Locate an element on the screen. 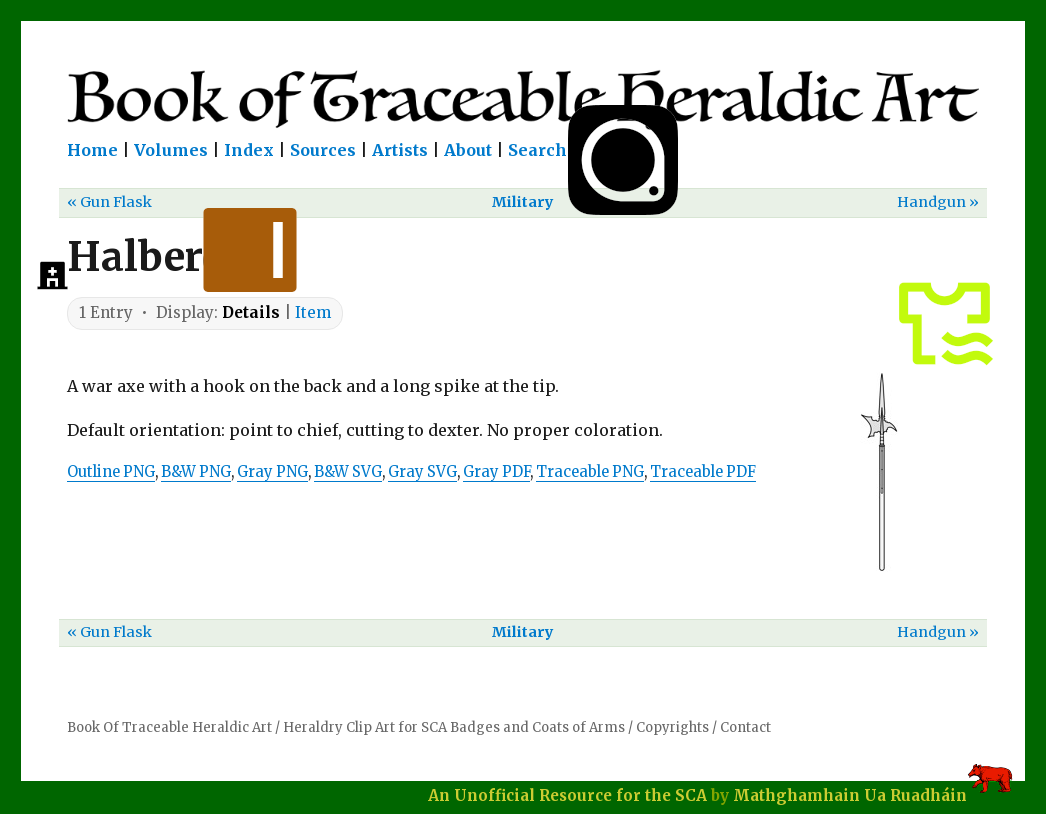  switch to right sidebar layout is located at coordinates (250, 250).